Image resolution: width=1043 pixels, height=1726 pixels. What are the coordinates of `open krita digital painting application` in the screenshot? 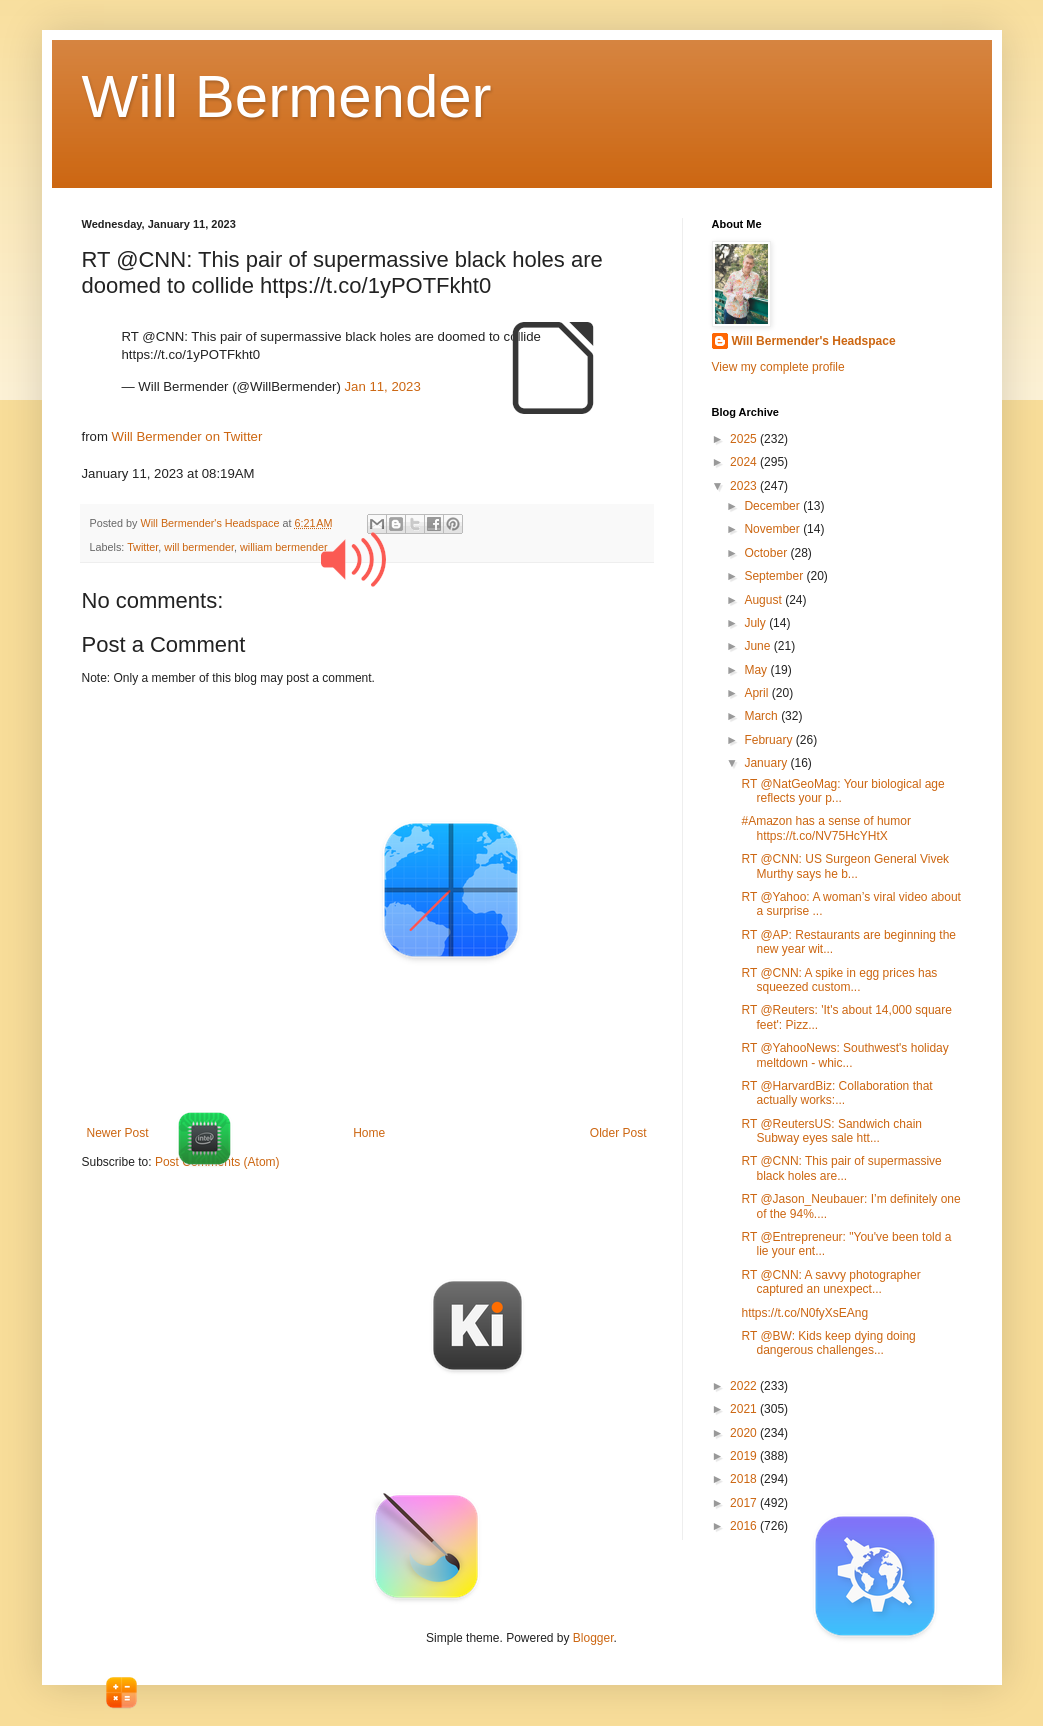 It's located at (426, 1546).